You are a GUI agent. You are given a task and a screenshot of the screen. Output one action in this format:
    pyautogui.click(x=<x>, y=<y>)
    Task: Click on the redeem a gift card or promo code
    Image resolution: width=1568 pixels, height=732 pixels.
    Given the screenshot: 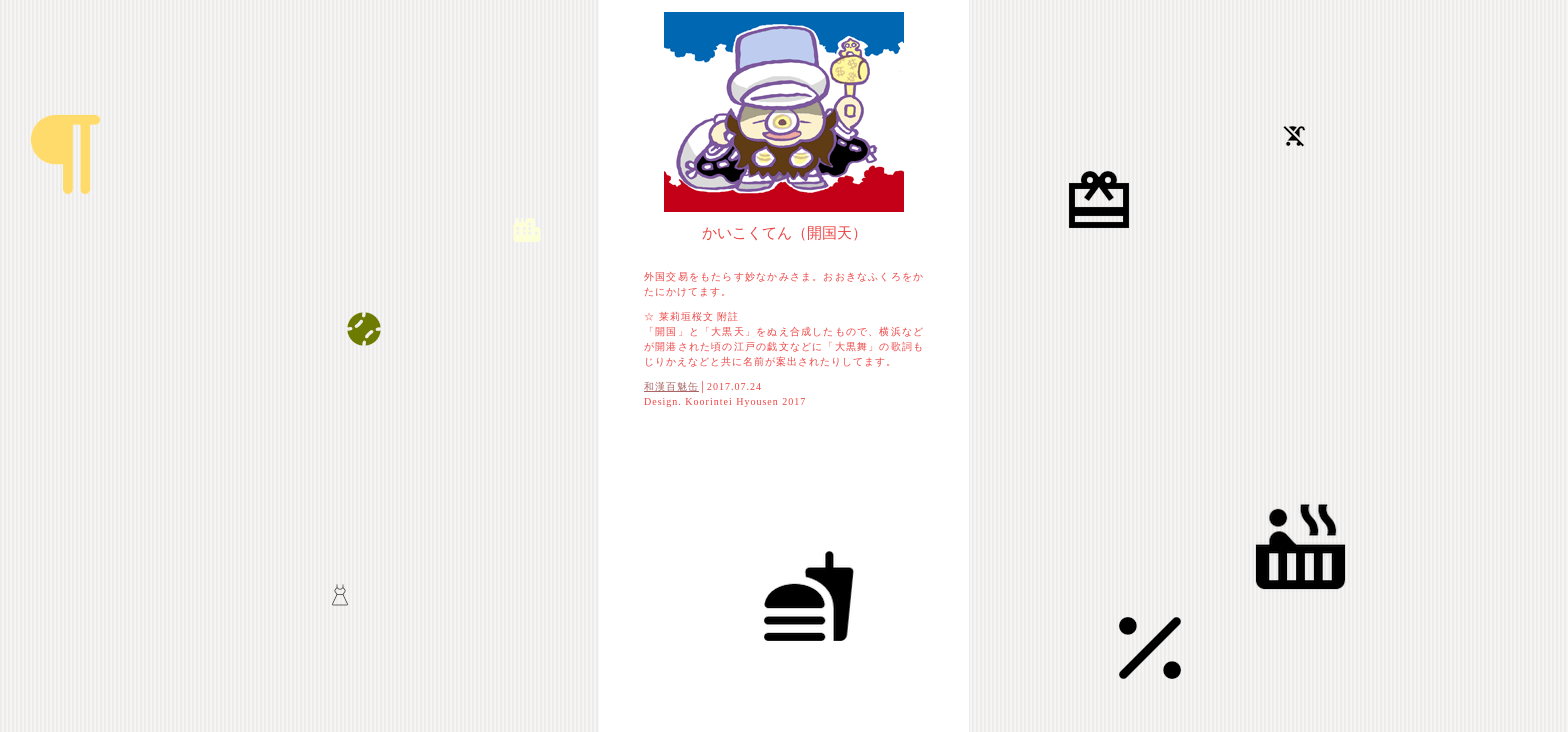 What is the action you would take?
    pyautogui.click(x=1099, y=201)
    